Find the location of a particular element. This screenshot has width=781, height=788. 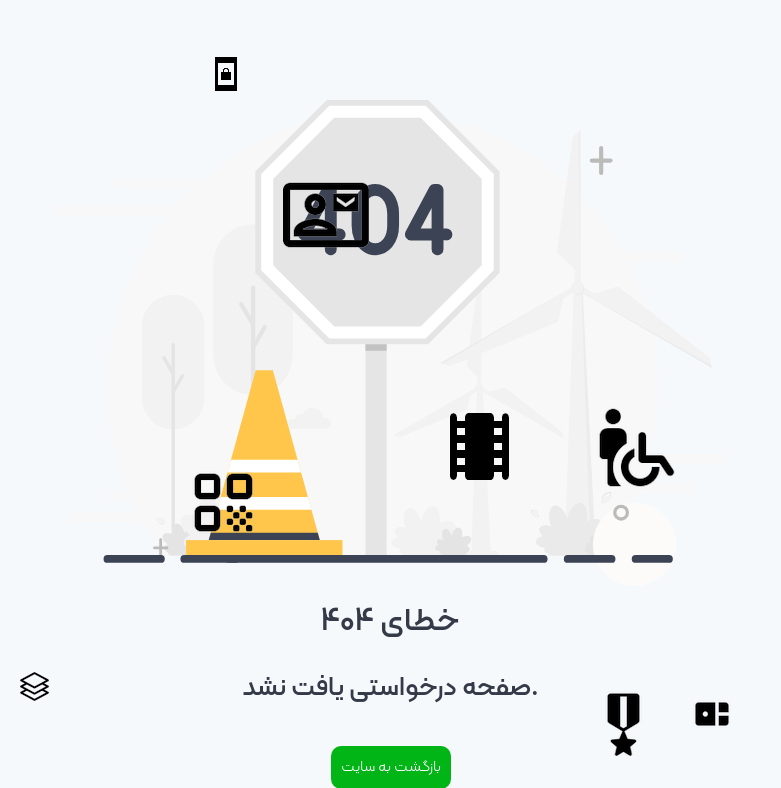

wheelchair accessible pickup location is located at coordinates (634, 447).